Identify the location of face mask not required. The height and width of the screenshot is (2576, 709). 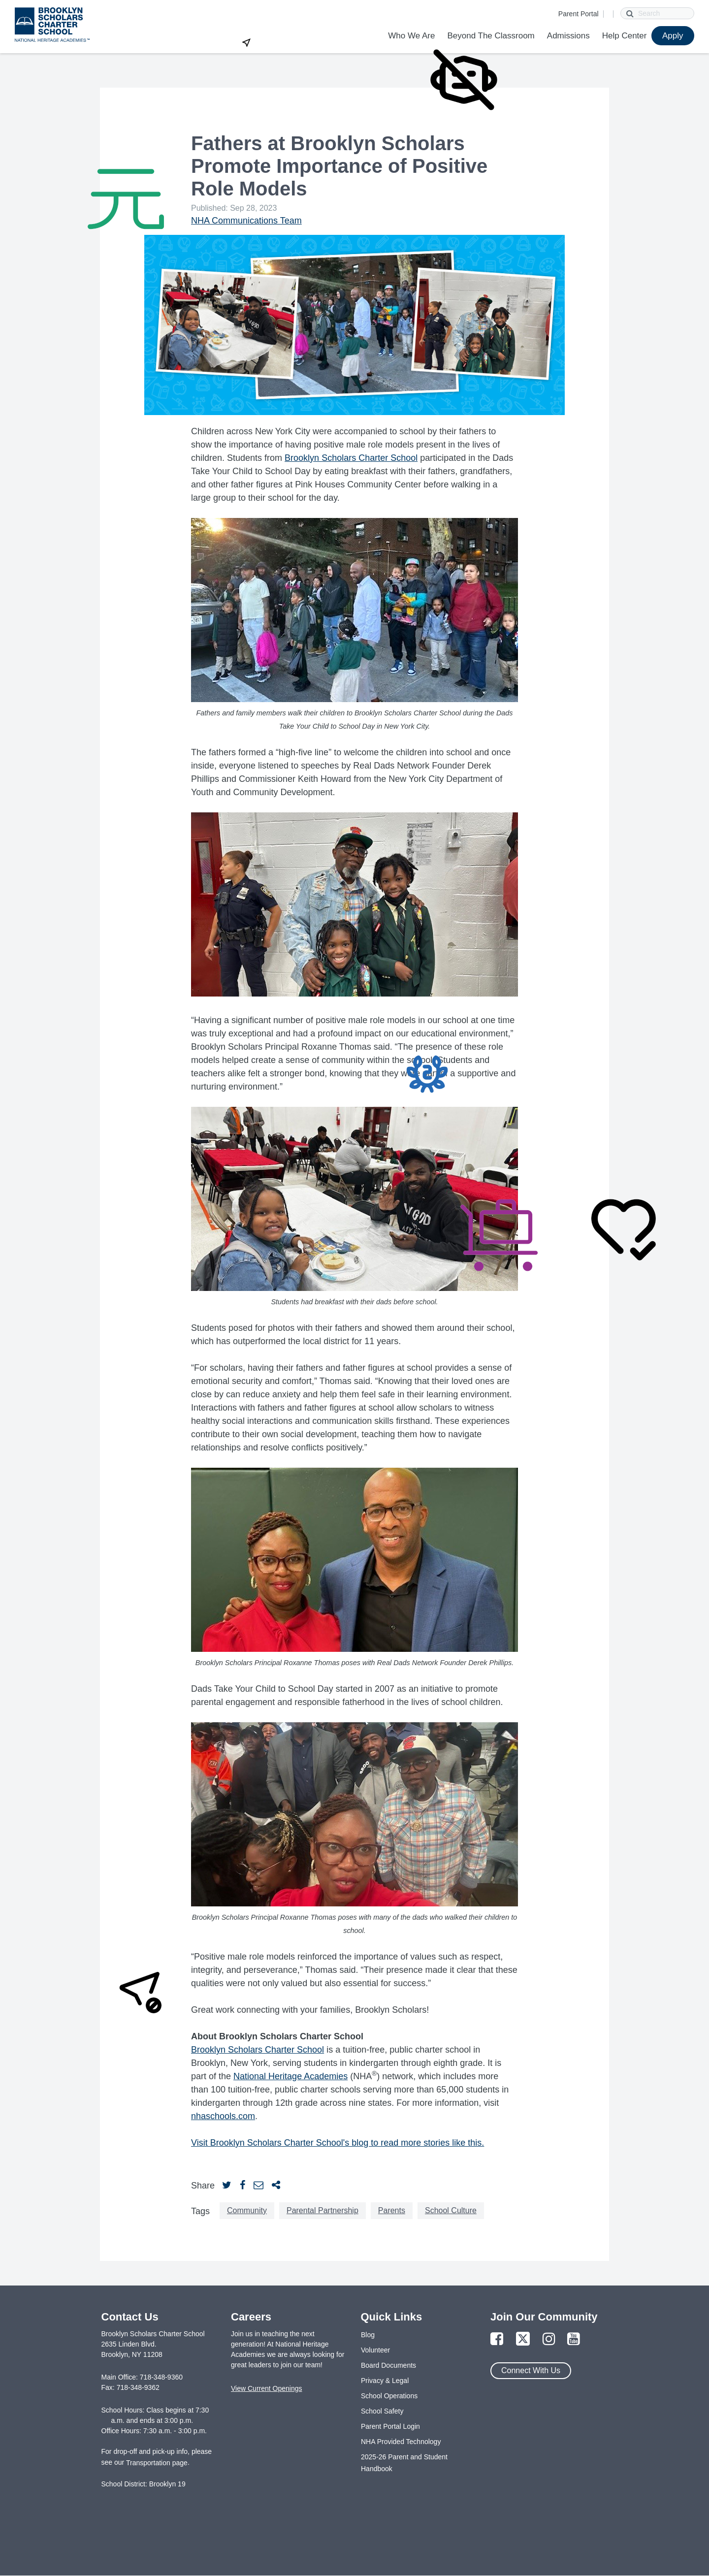
(464, 80).